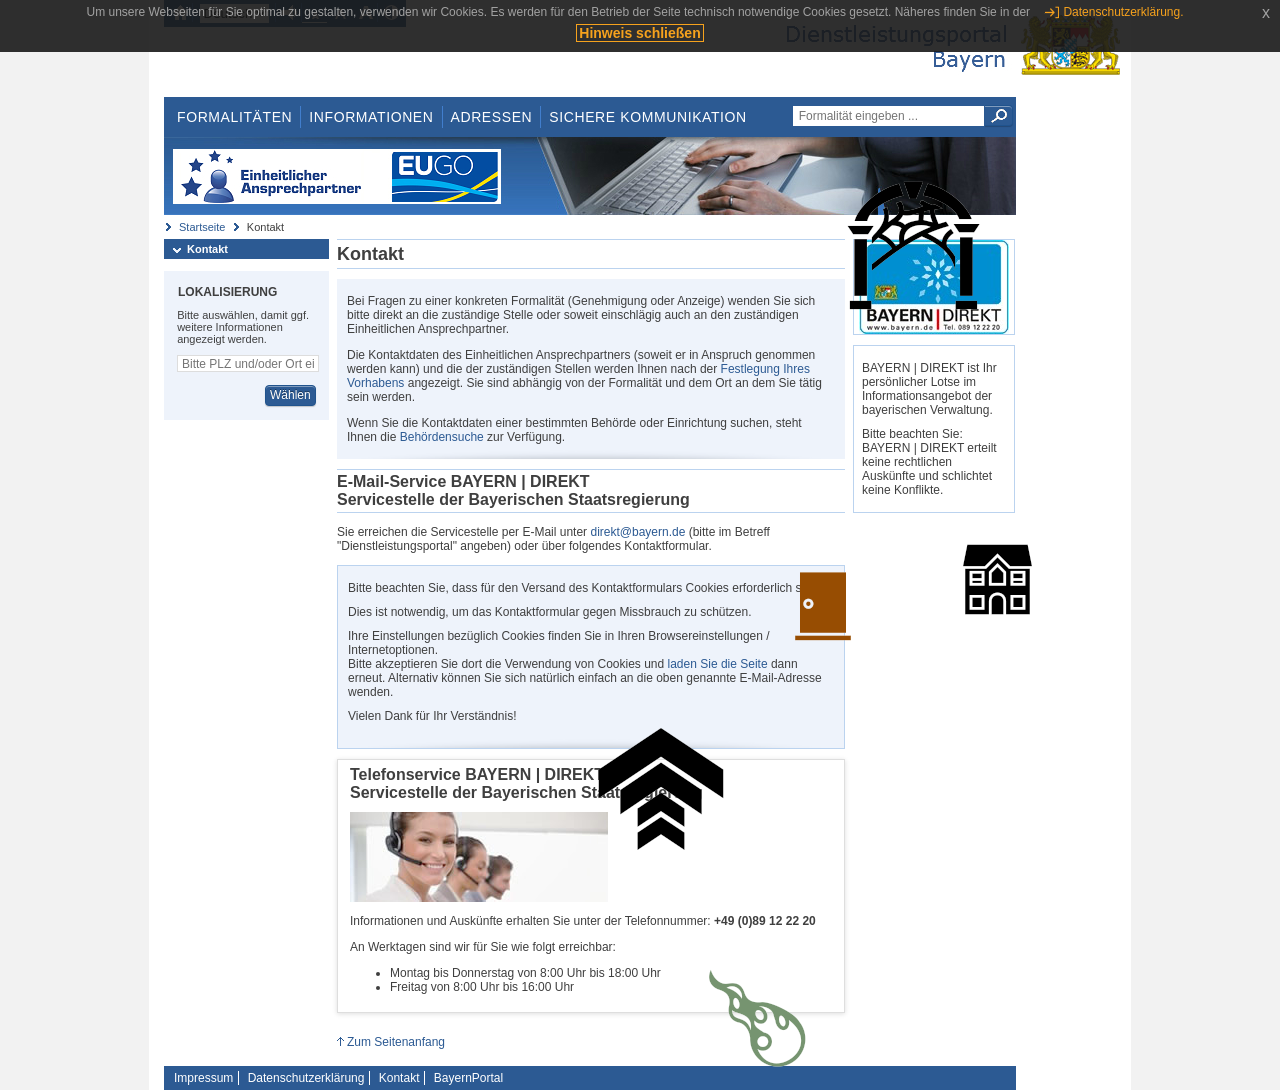 The height and width of the screenshot is (1090, 1280). I want to click on exit the current screen or application, so click(823, 605).